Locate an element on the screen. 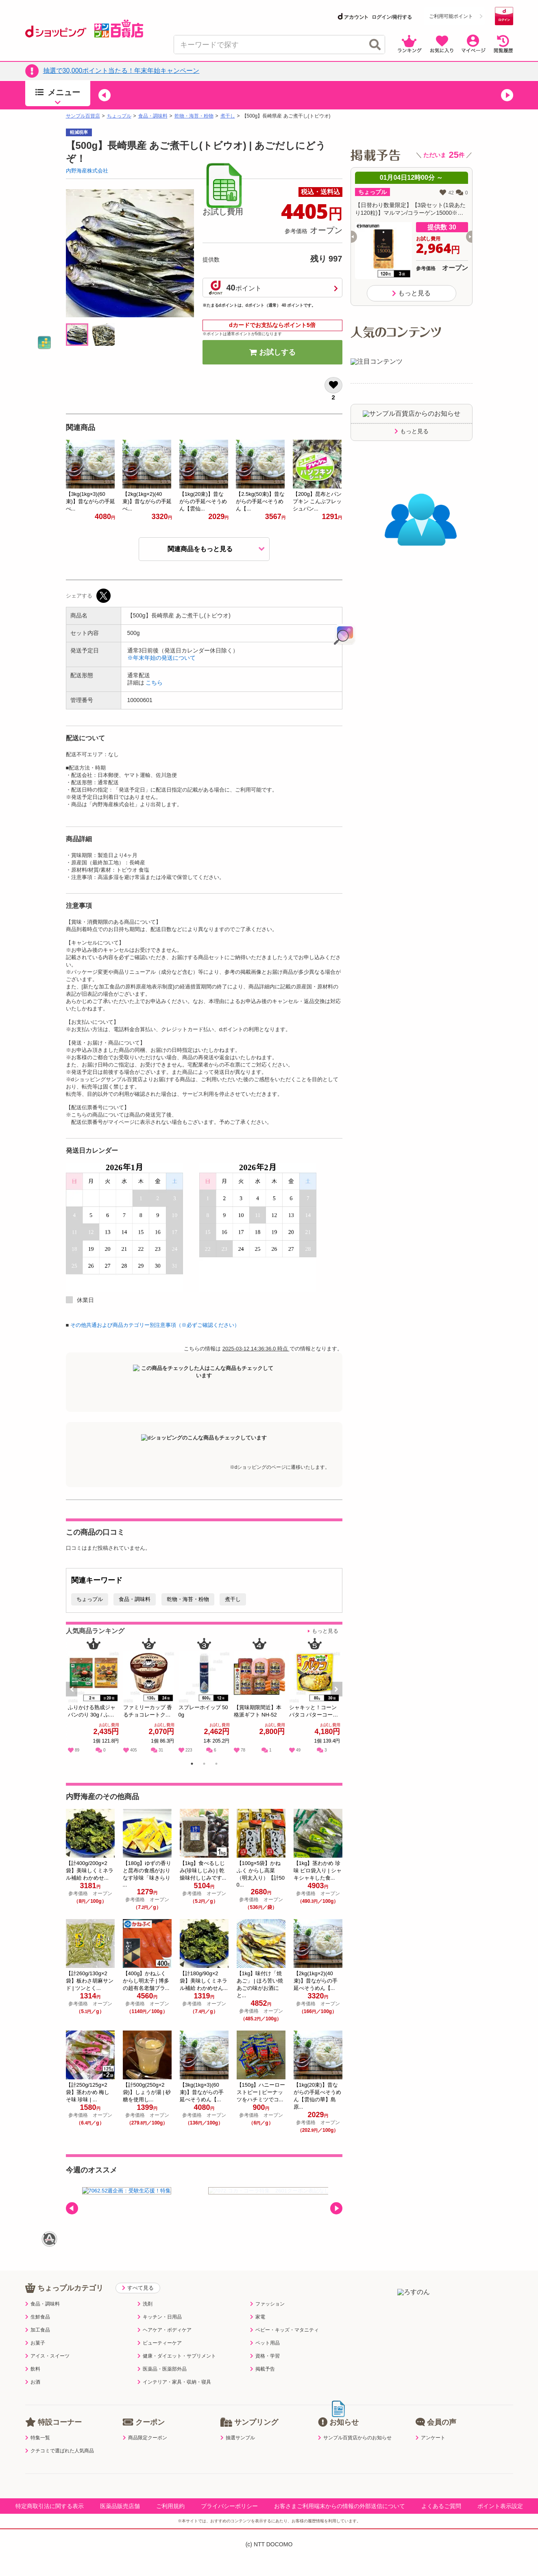 The height and width of the screenshot is (2576, 538). open an opendocument text template file is located at coordinates (338, 2409).